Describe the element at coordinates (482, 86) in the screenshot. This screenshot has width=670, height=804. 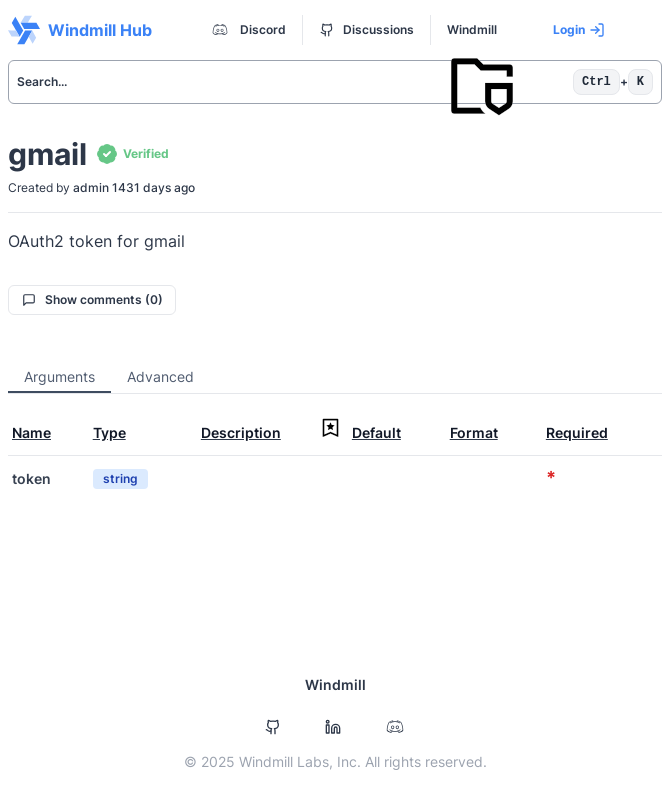
I see `access protected or secure files` at that location.